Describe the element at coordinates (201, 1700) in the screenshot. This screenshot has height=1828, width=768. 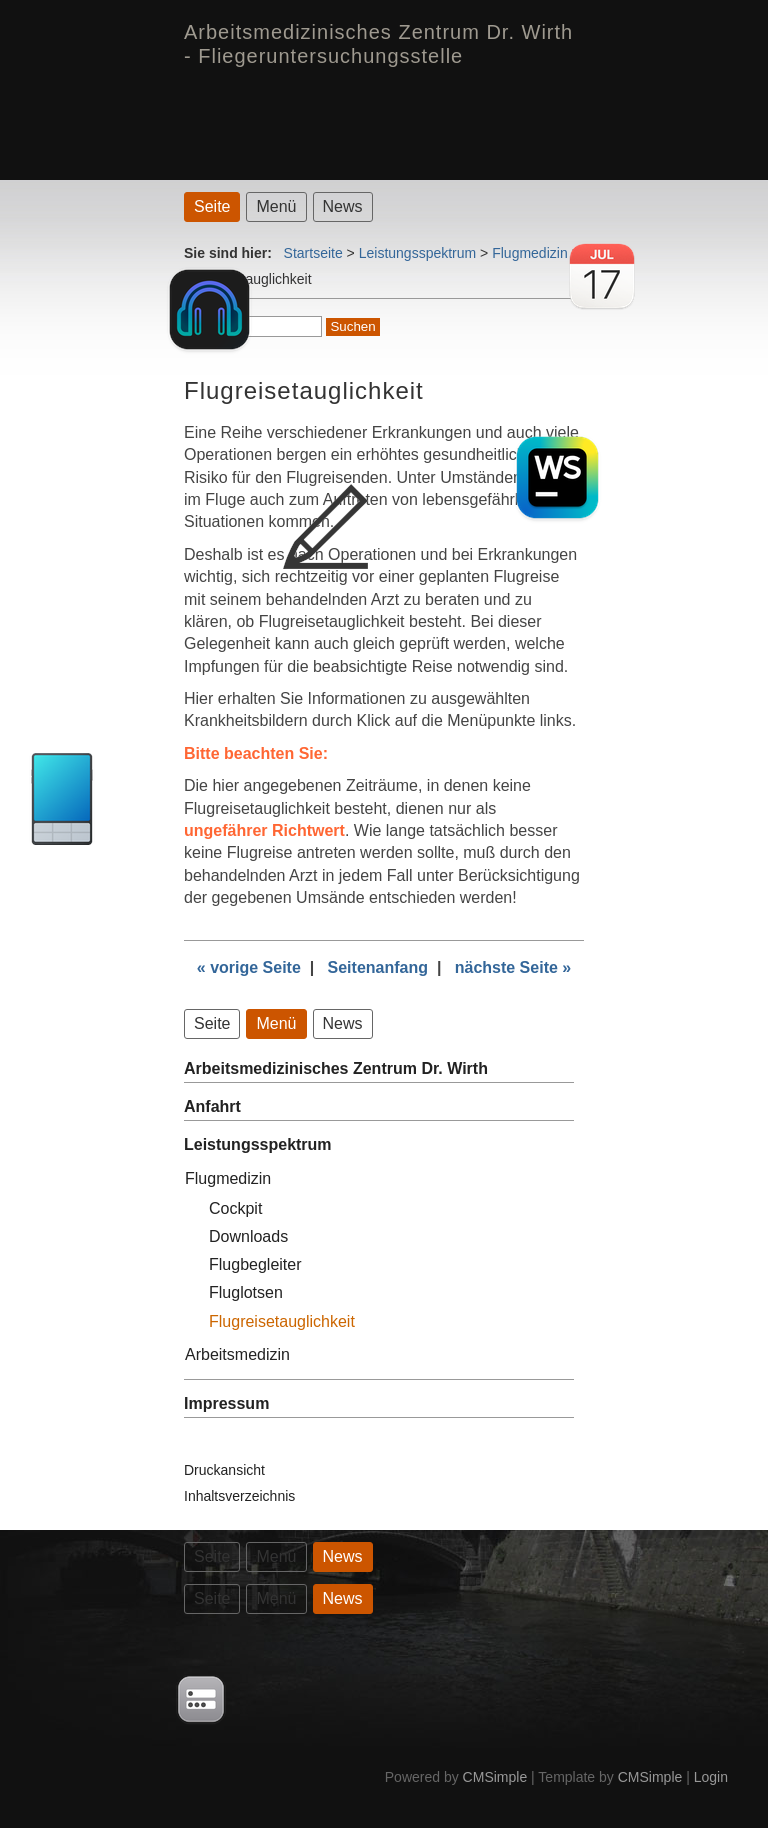
I see `access login and authentication settings` at that location.